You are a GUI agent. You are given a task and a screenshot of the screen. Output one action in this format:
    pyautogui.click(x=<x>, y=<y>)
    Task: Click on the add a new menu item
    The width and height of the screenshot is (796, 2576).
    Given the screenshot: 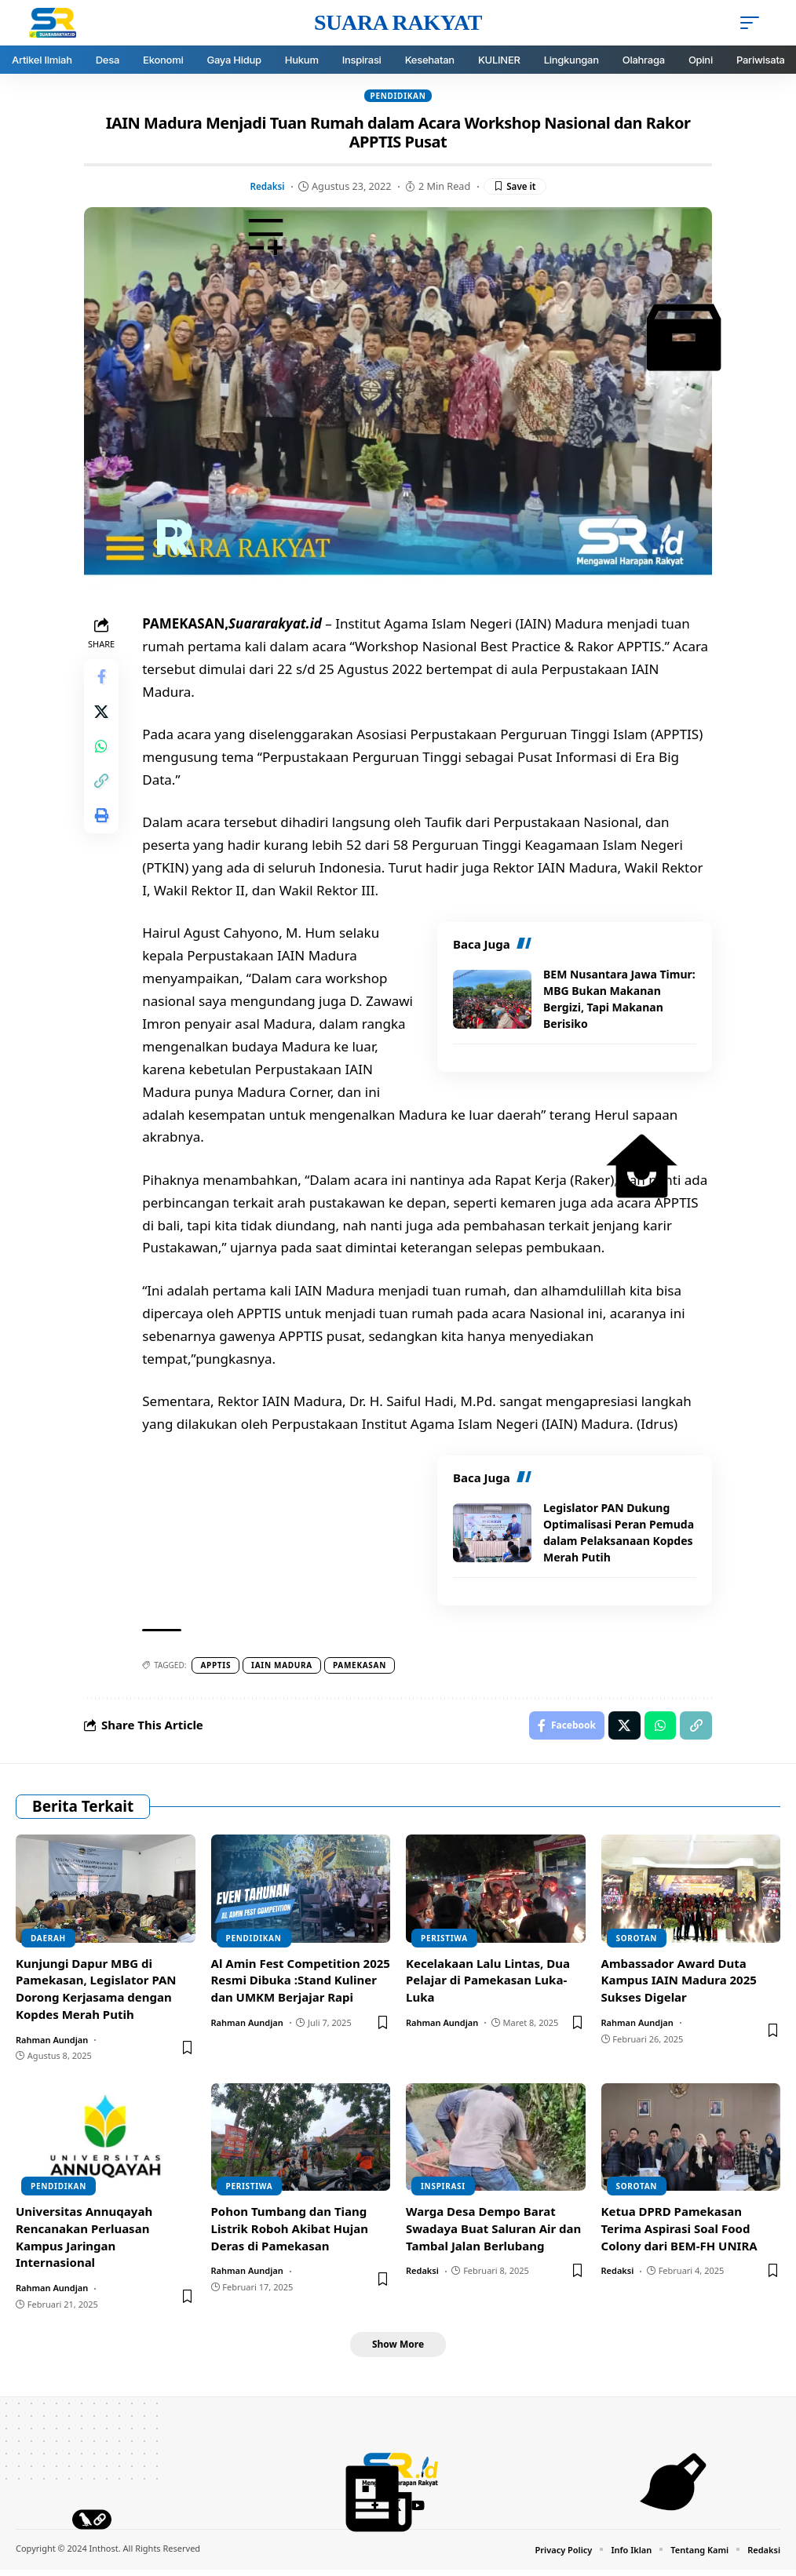 What is the action you would take?
    pyautogui.click(x=265, y=234)
    